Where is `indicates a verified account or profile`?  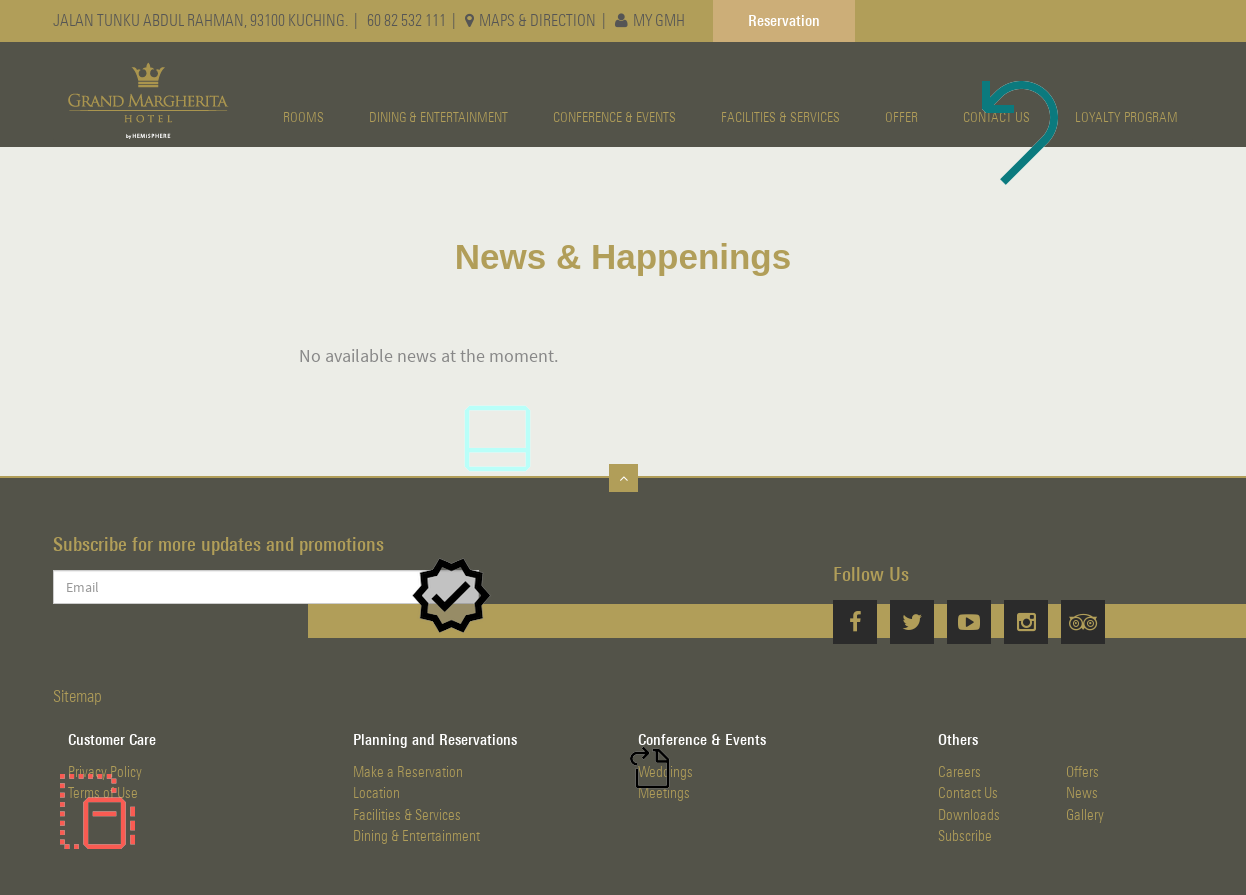 indicates a verified account or profile is located at coordinates (451, 595).